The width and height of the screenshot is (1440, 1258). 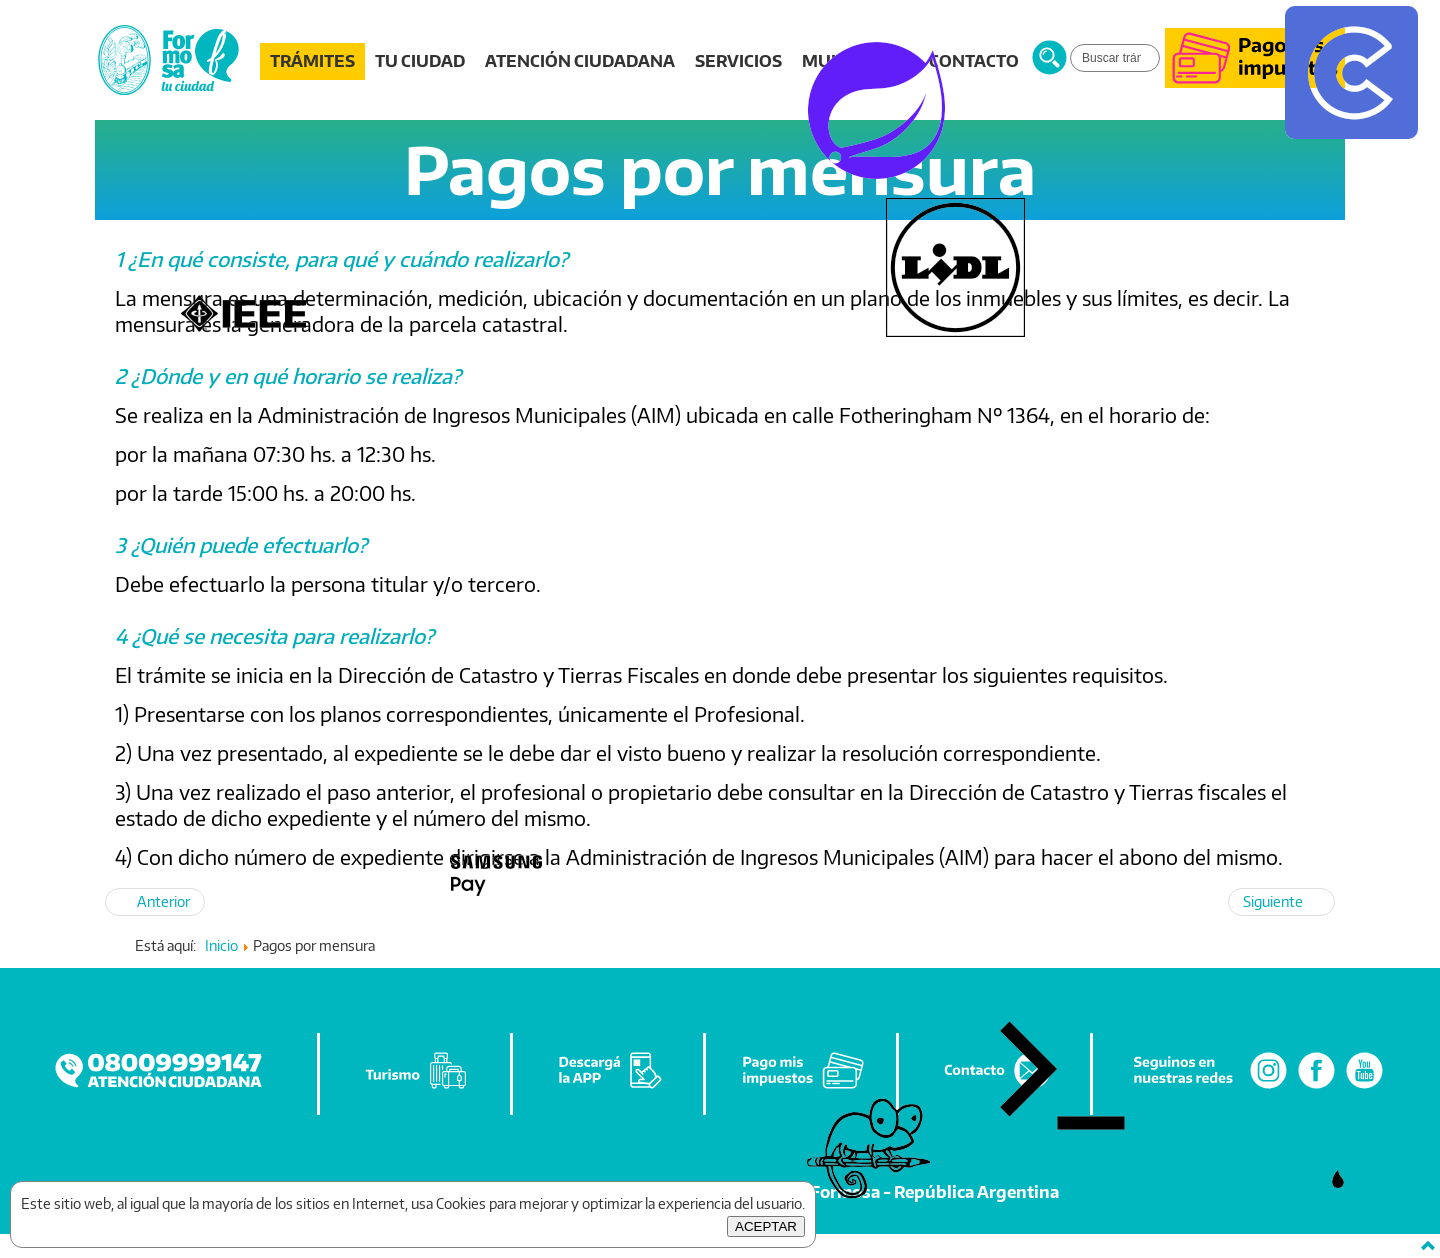 I want to click on open the Lidl shopping app, so click(x=955, y=267).